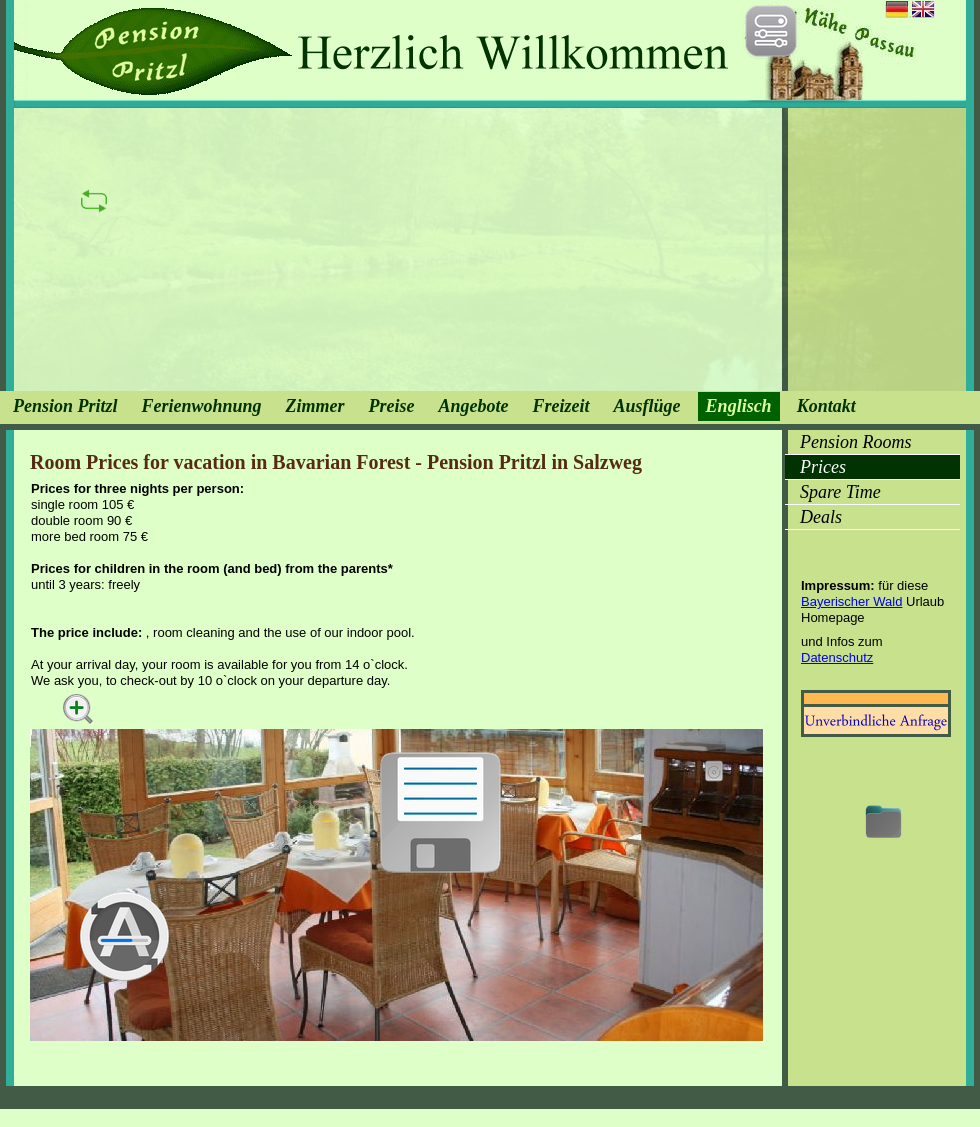 This screenshot has height=1127, width=980. Describe the element at coordinates (440, 812) in the screenshot. I see `save file or document` at that location.